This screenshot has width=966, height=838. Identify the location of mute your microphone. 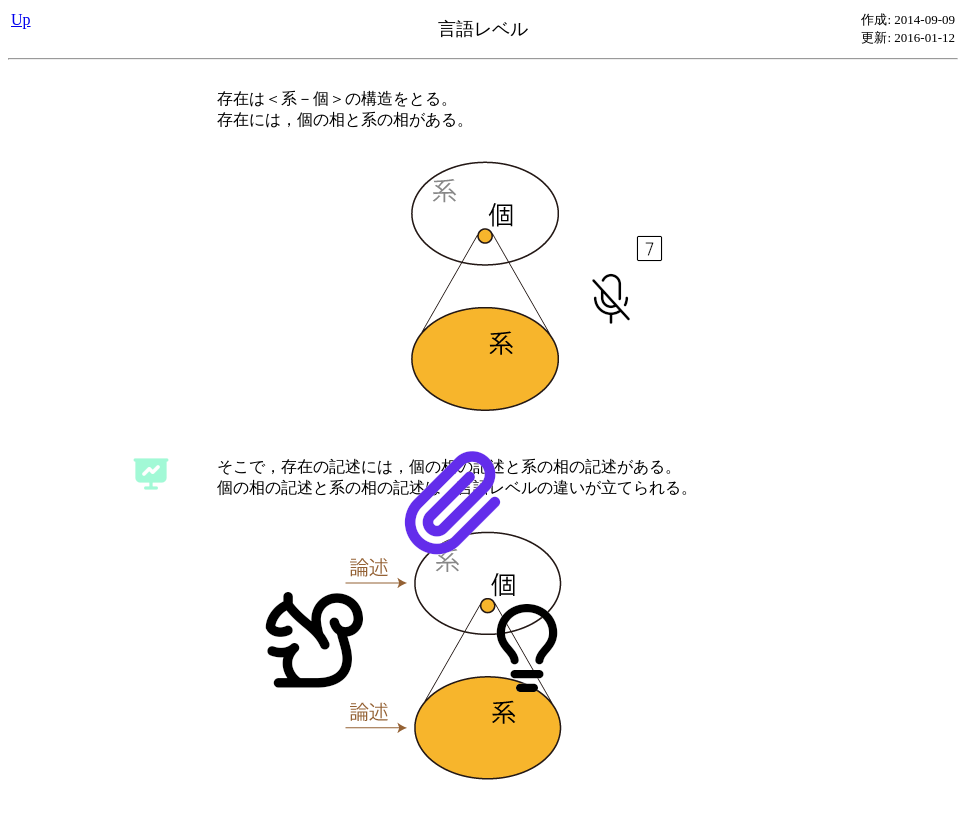
(611, 298).